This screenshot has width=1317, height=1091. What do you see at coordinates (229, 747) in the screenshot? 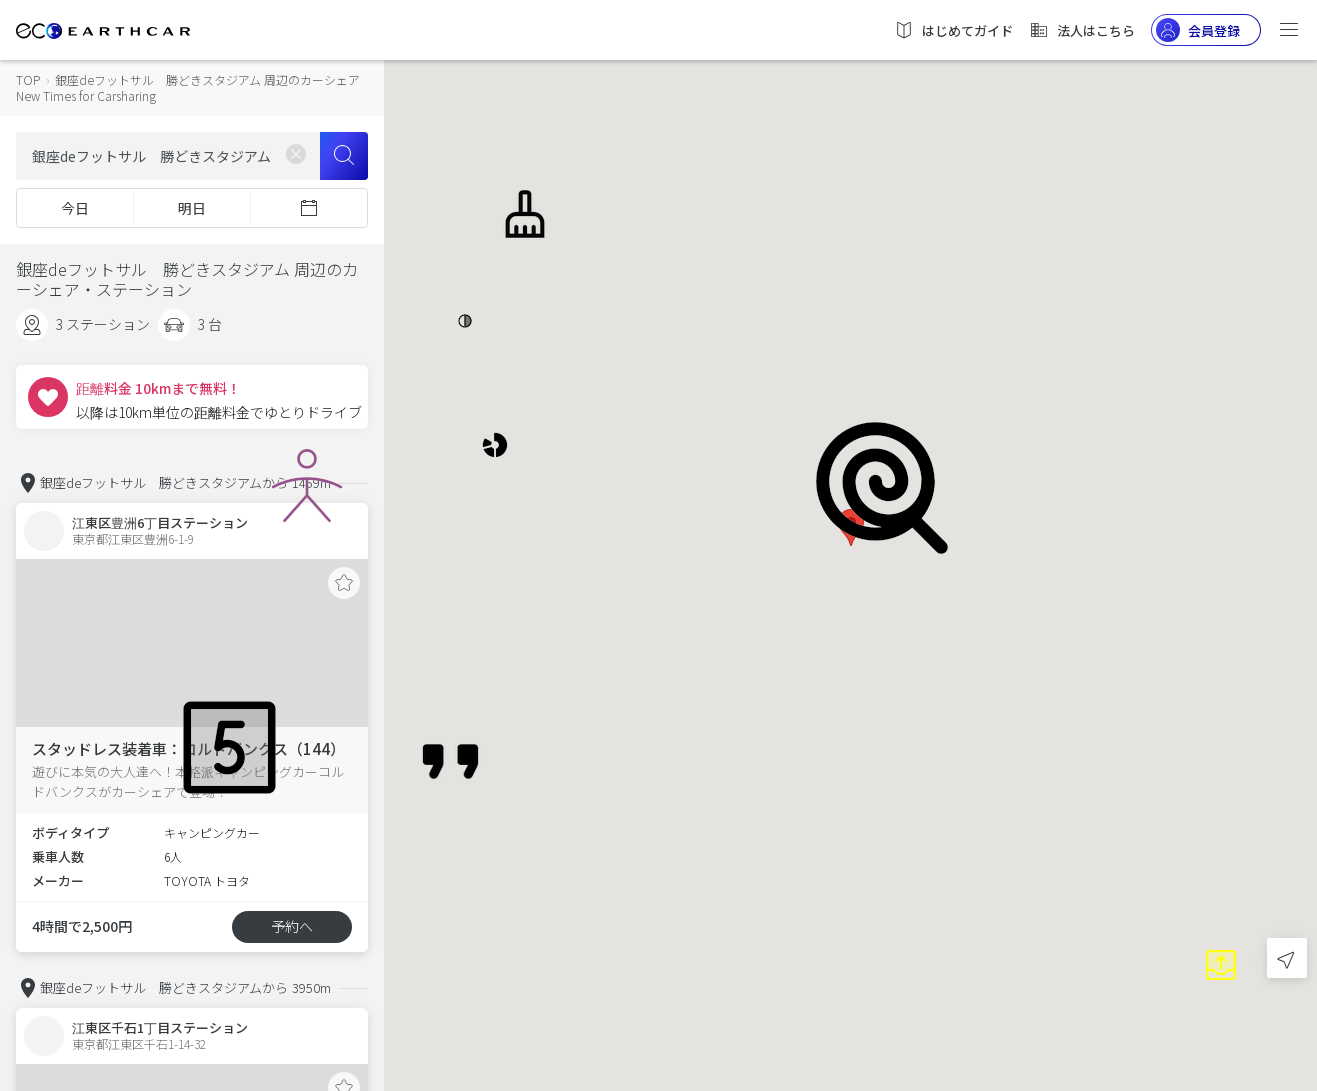
I see `select or input the number five` at bounding box center [229, 747].